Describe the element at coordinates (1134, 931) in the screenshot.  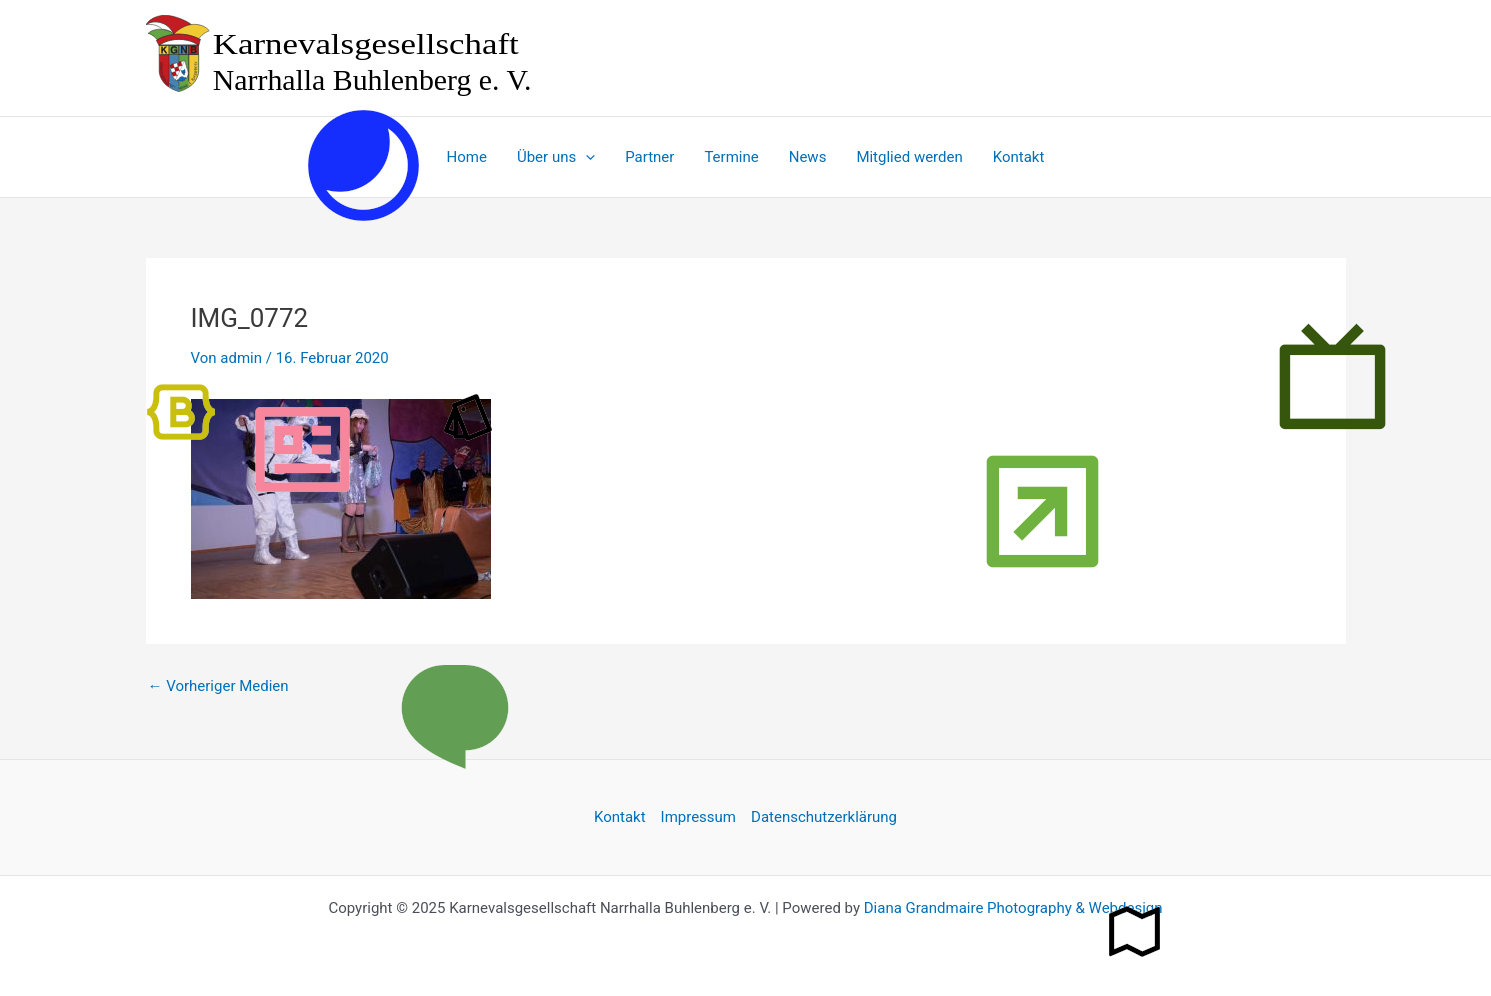
I see `view map` at that location.